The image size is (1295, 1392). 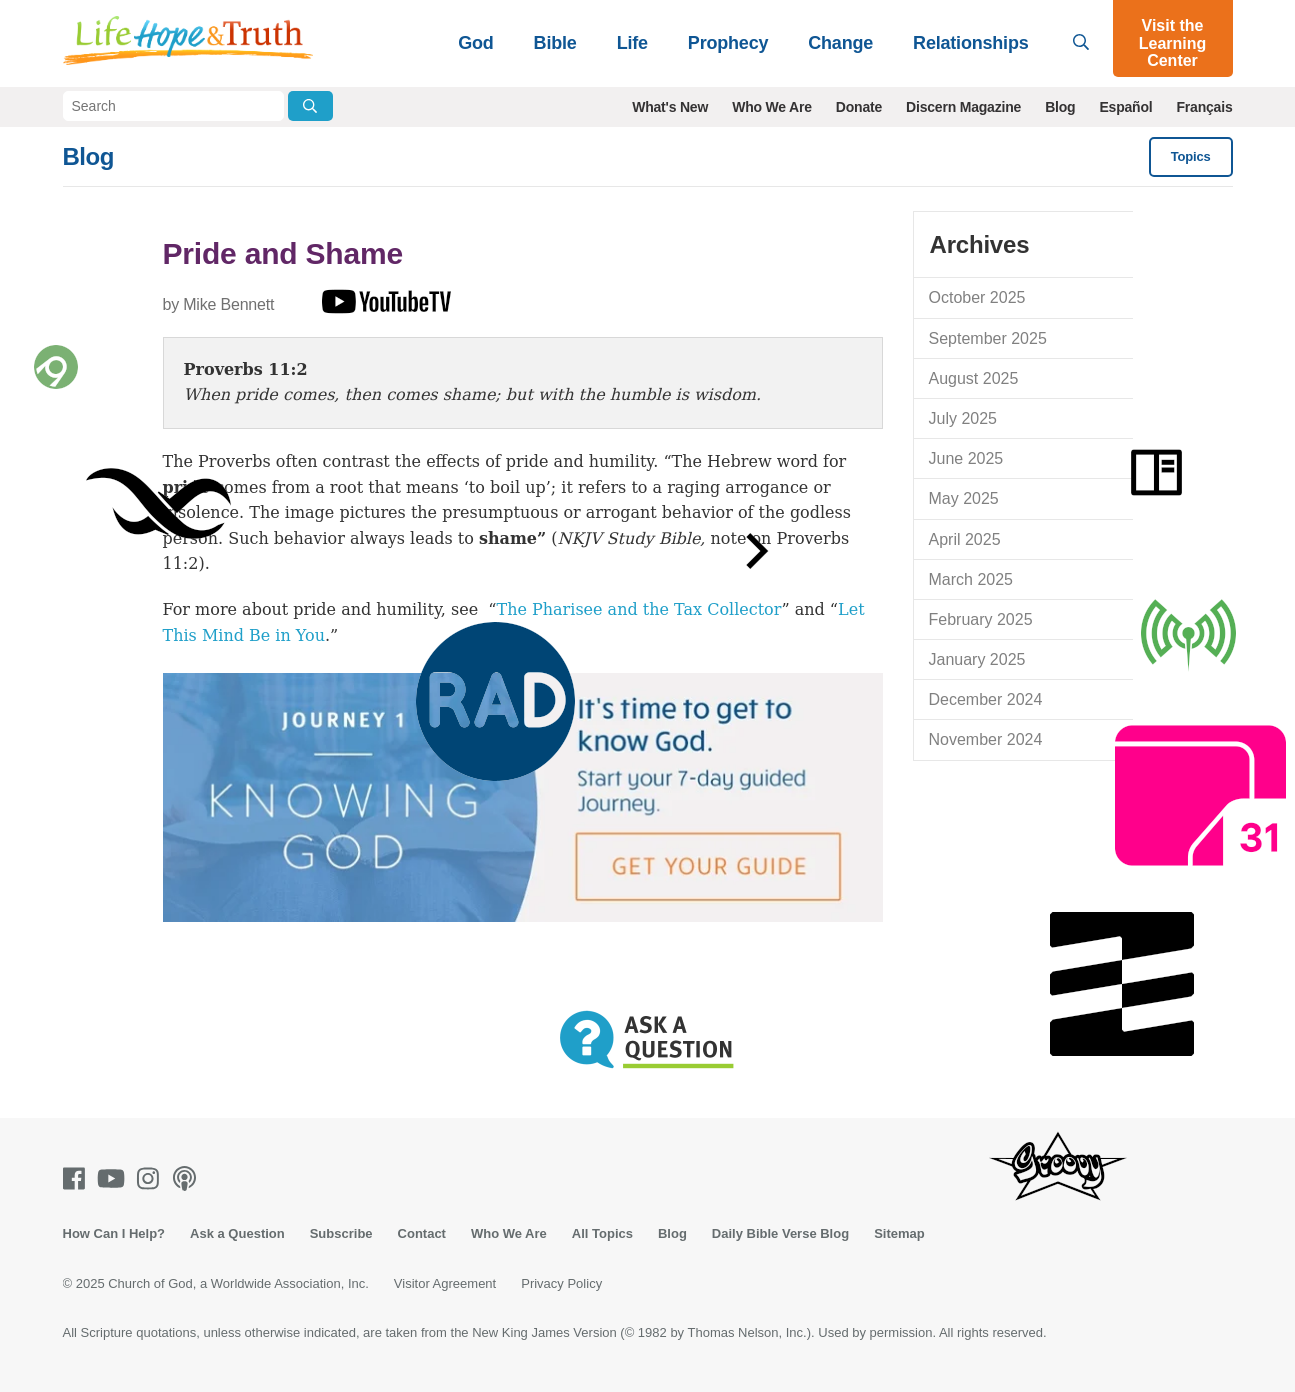 What do you see at coordinates (1200, 795) in the screenshot?
I see `open Proton Calendar app` at bounding box center [1200, 795].